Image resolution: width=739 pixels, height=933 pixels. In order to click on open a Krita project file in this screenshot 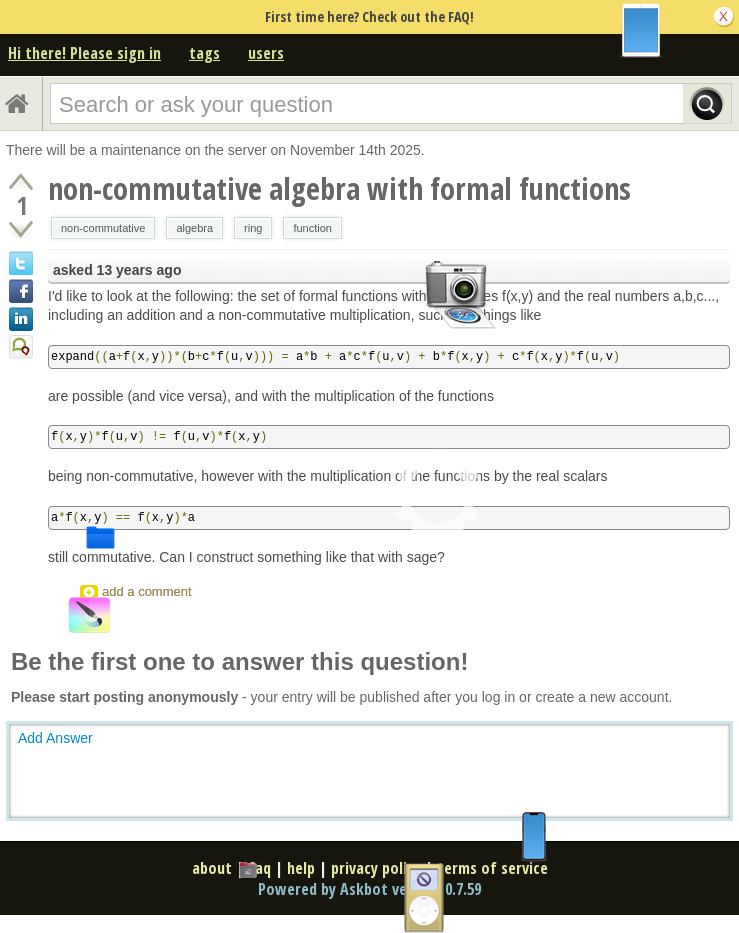, I will do `click(89, 613)`.